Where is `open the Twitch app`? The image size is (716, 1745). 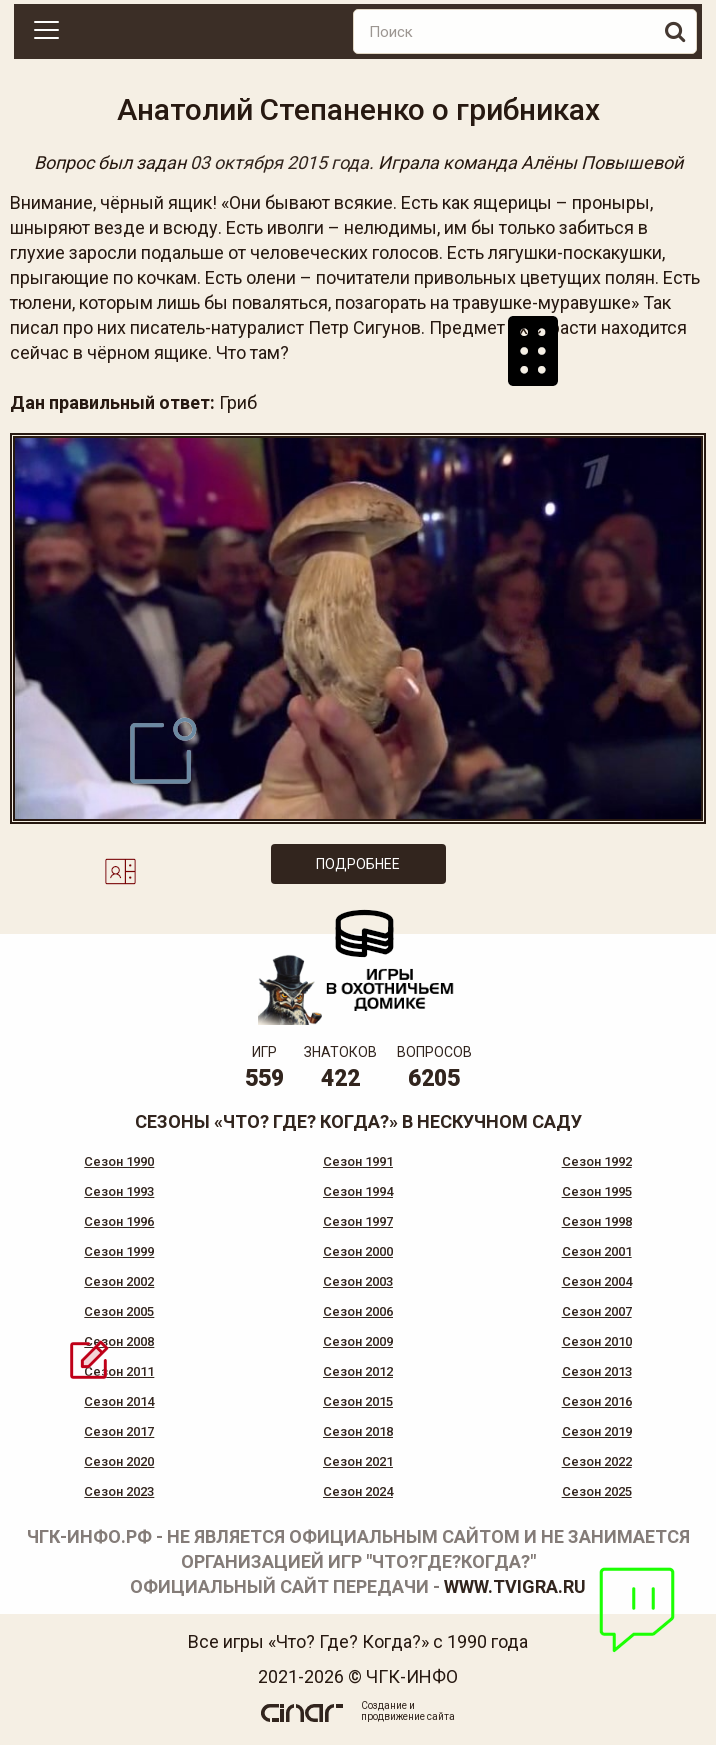 open the Twitch app is located at coordinates (637, 1605).